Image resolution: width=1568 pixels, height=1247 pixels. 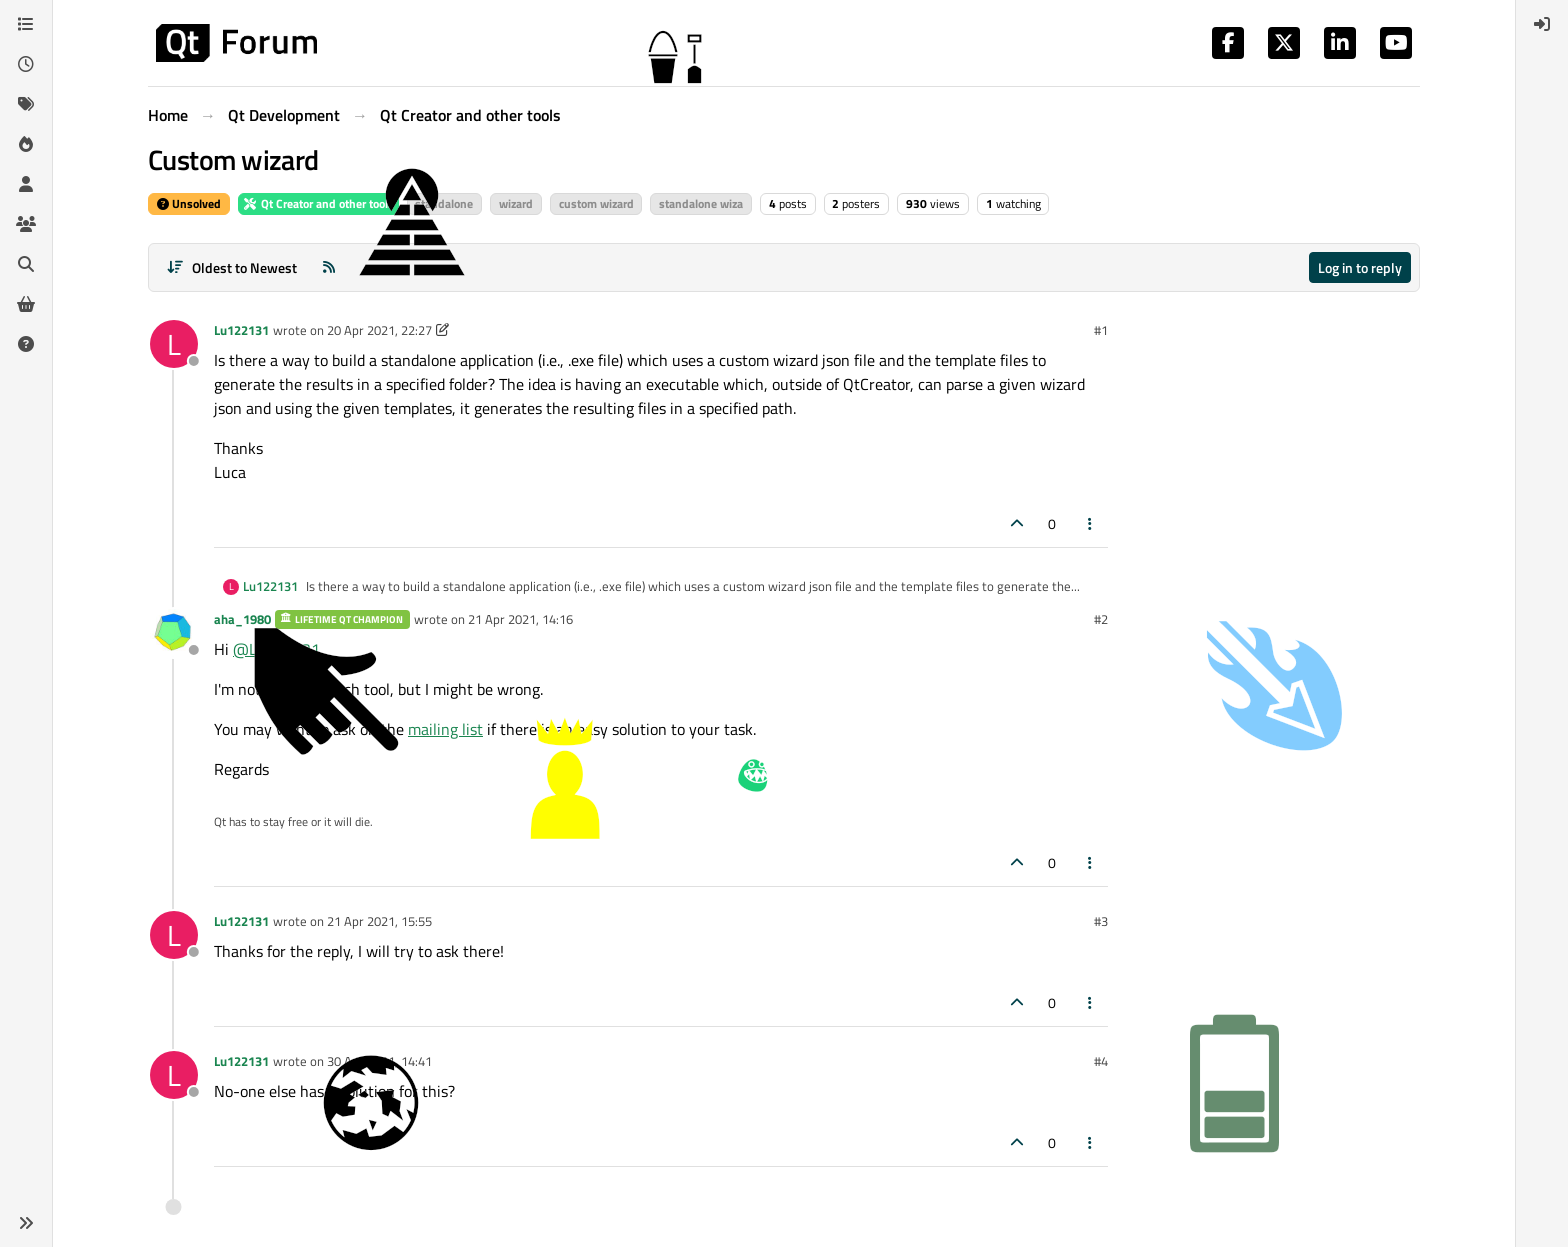 What do you see at coordinates (675, 57) in the screenshot?
I see `access beach or vacation-themed content` at bounding box center [675, 57].